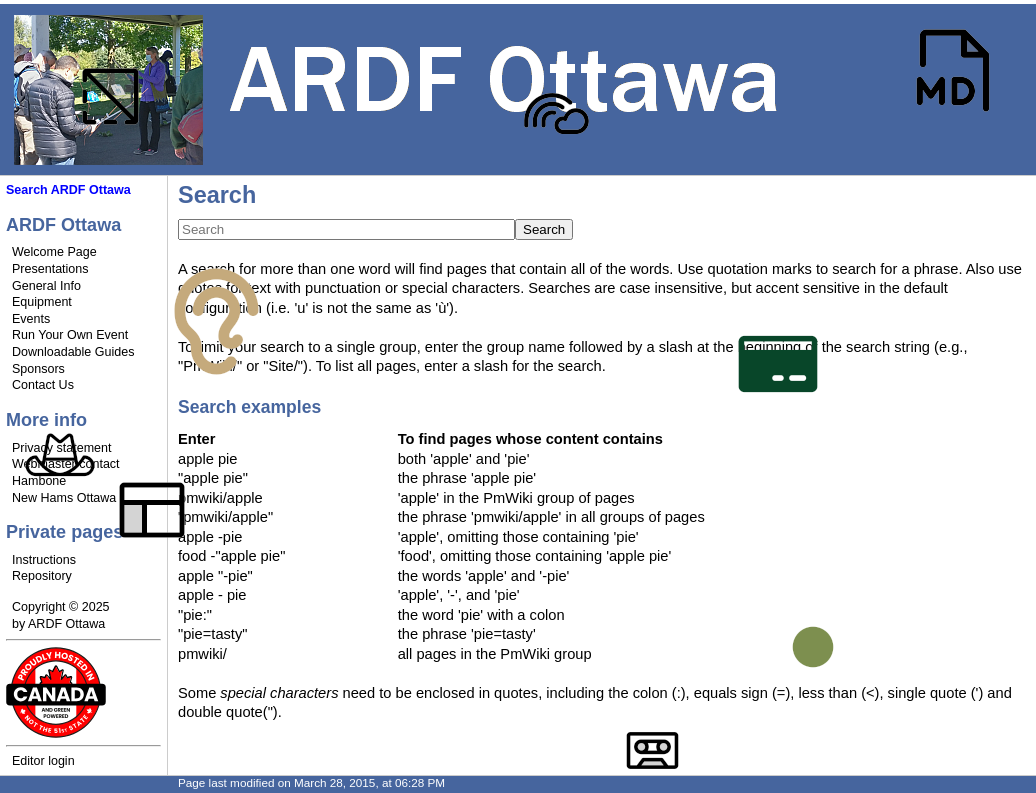 This screenshot has height=793, width=1036. Describe the element at coordinates (216, 321) in the screenshot. I see `access audio or hearing settings` at that location.